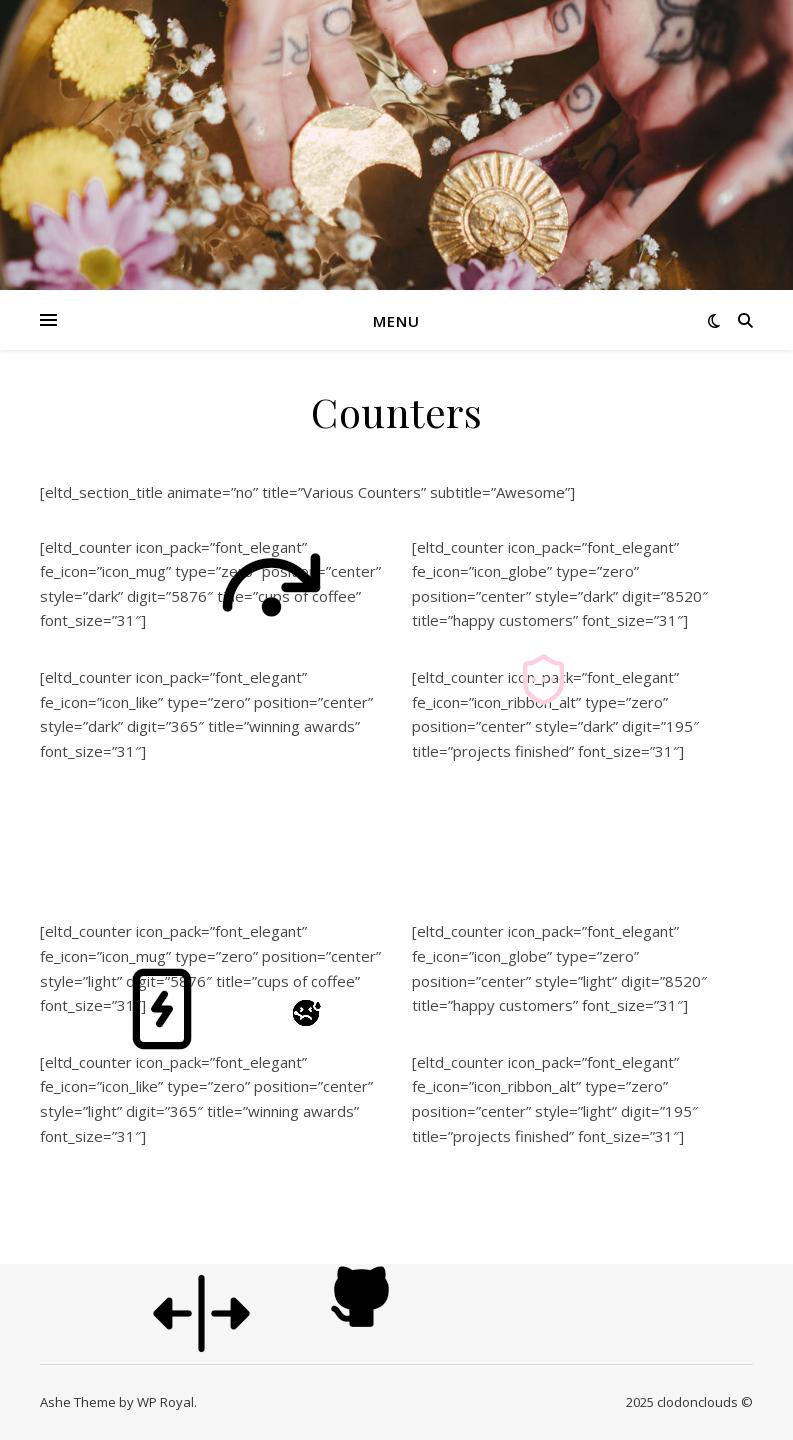  I want to click on report feeling unwell or sick, so click(306, 1013).